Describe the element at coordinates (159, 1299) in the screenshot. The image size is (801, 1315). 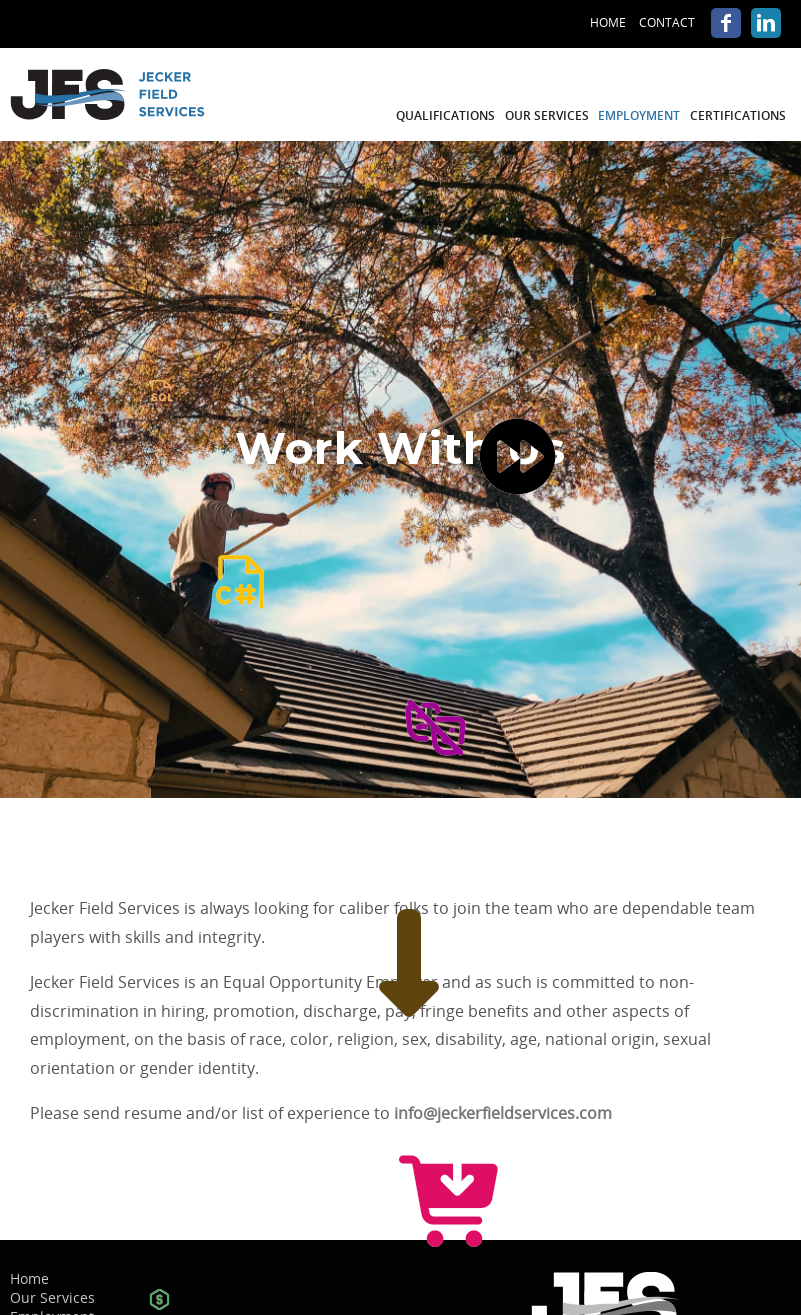
I see `indicates a service or system status` at that location.